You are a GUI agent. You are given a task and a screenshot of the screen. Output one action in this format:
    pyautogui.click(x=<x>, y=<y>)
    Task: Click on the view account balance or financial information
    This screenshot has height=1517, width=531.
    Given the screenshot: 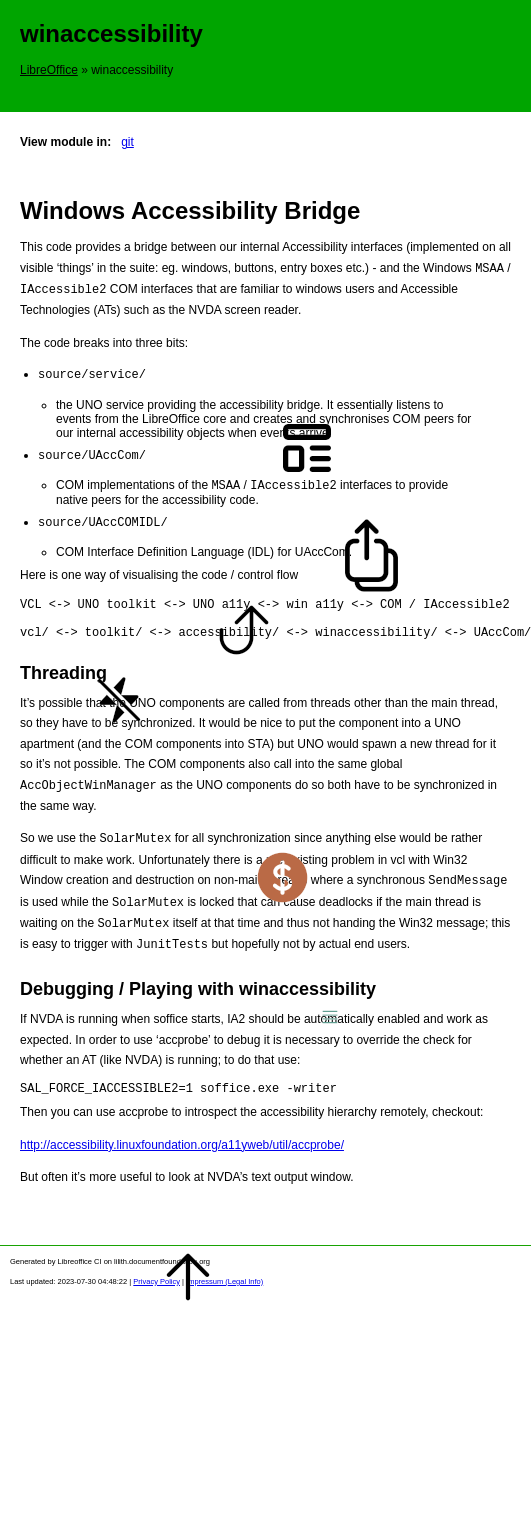 What is the action you would take?
    pyautogui.click(x=282, y=877)
    